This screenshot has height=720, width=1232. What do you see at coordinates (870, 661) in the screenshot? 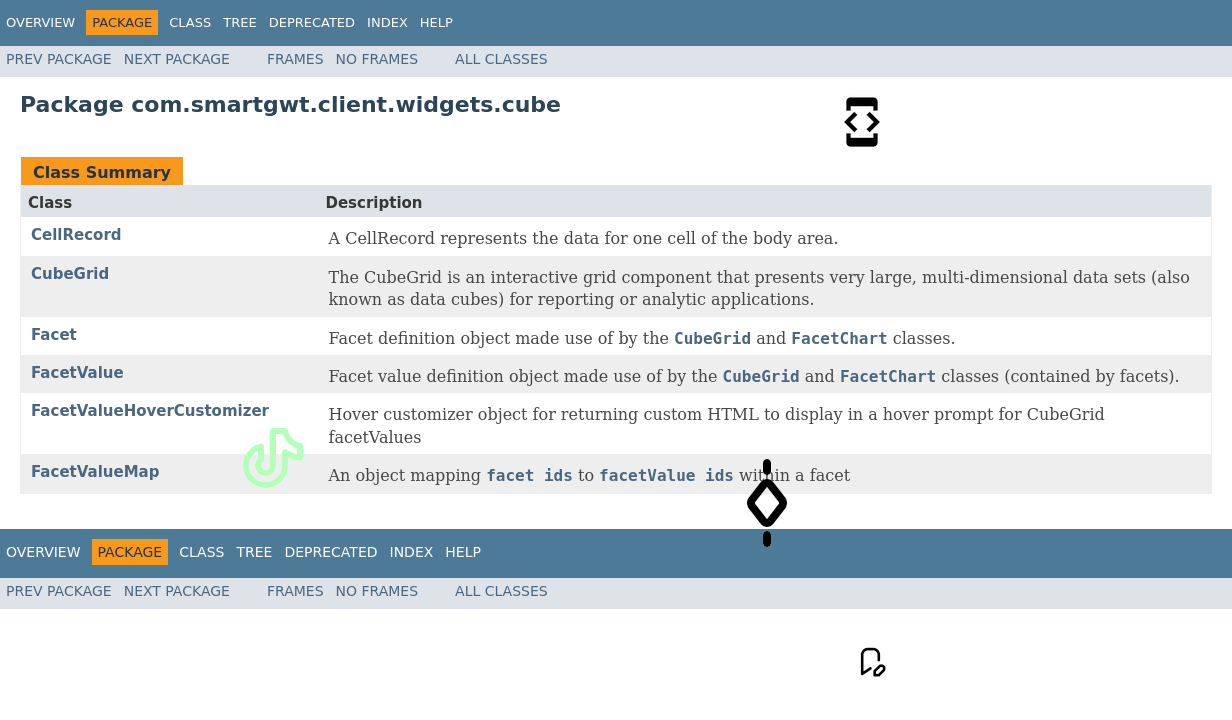
I see `edit a saved bookmark` at bounding box center [870, 661].